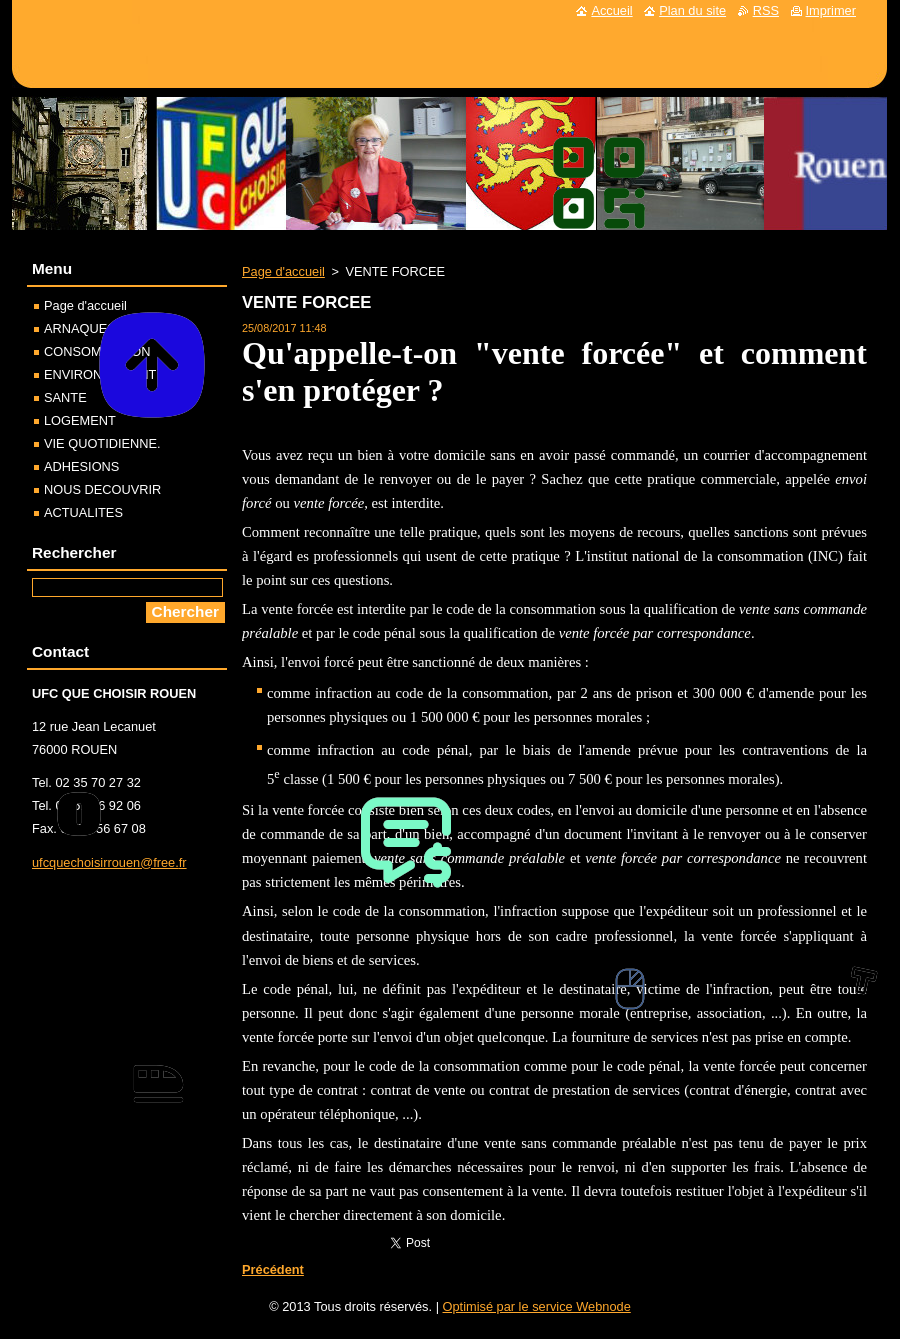  Describe the element at coordinates (630, 989) in the screenshot. I see `right-click action indicator` at that location.